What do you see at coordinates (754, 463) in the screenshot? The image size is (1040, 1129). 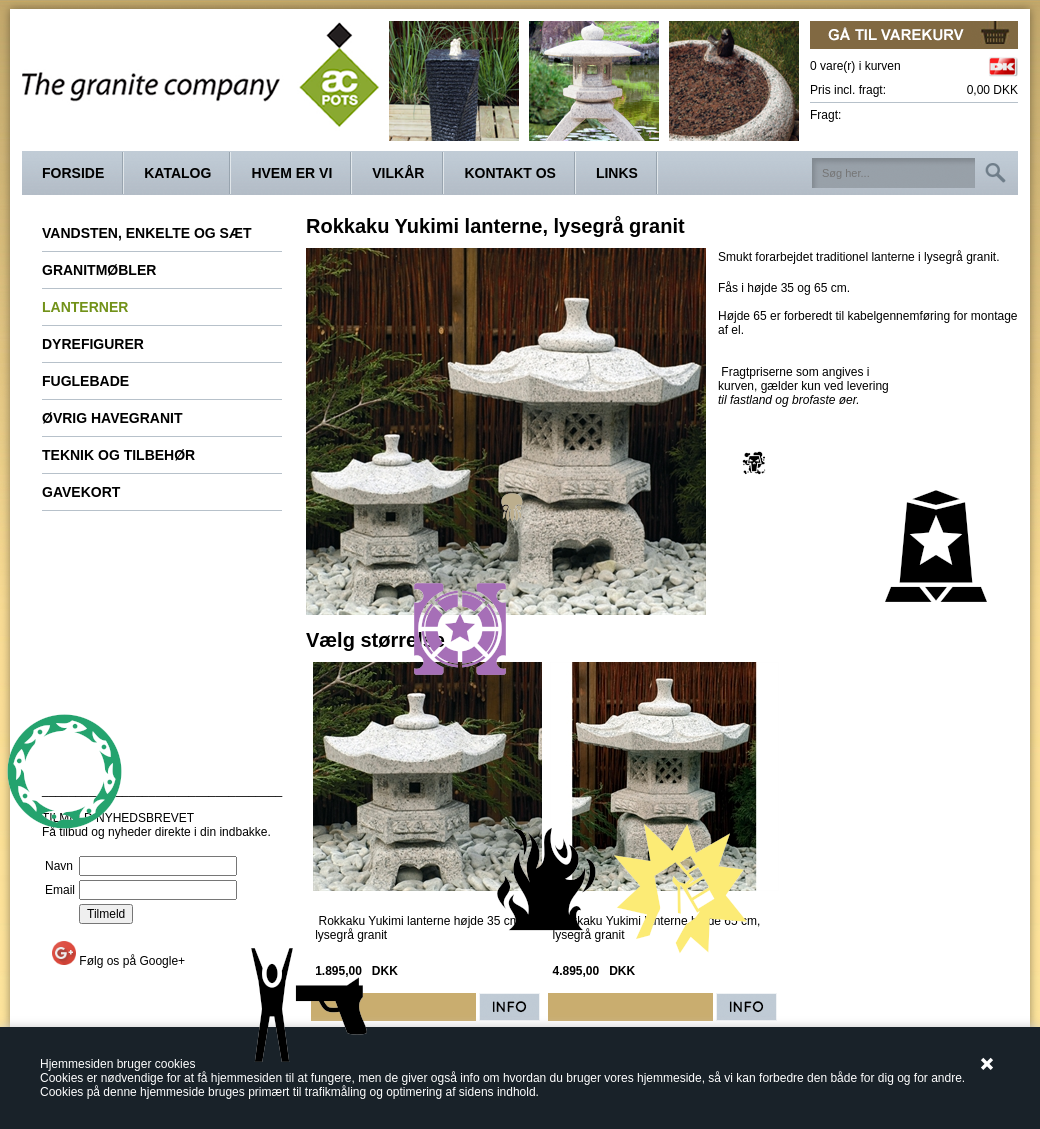 I see `indicates poison or toxic hazard in gameplay` at bounding box center [754, 463].